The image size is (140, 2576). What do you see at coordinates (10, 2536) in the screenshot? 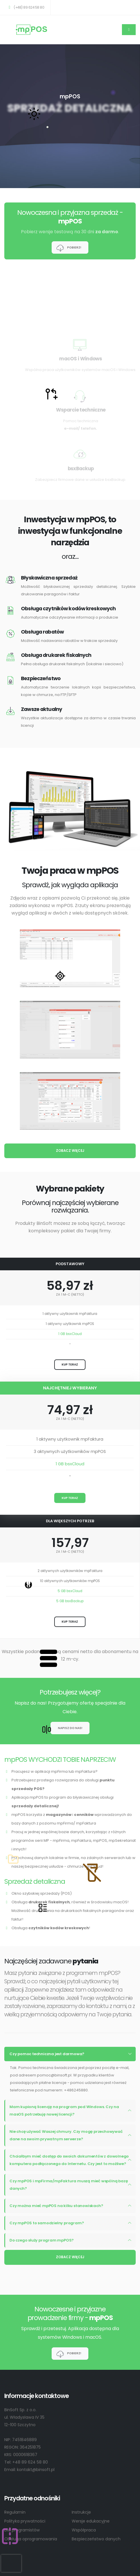
I see `flip image horizontally` at bounding box center [10, 2536].